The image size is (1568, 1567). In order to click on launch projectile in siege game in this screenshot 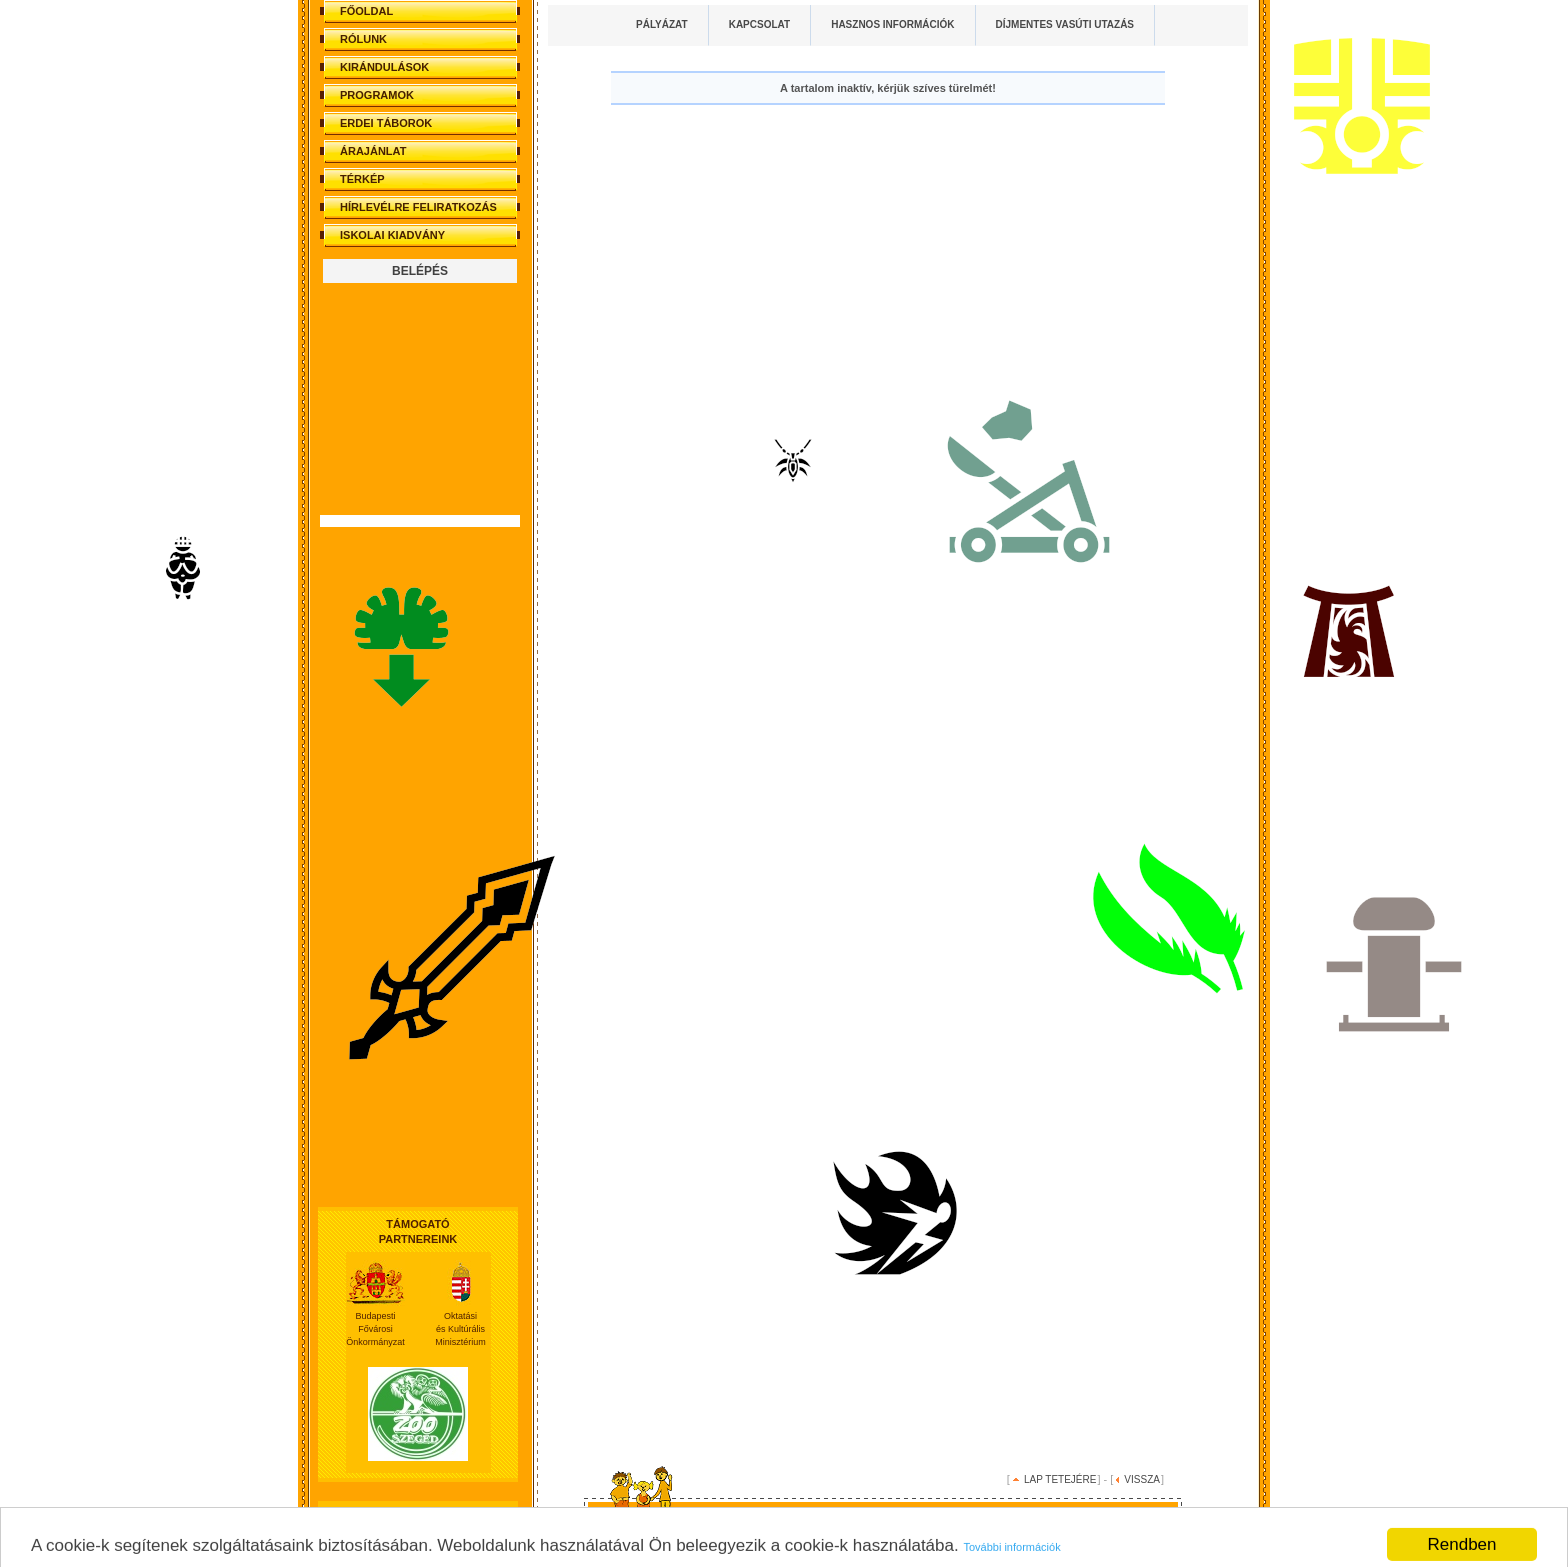, I will do `click(1029, 478)`.